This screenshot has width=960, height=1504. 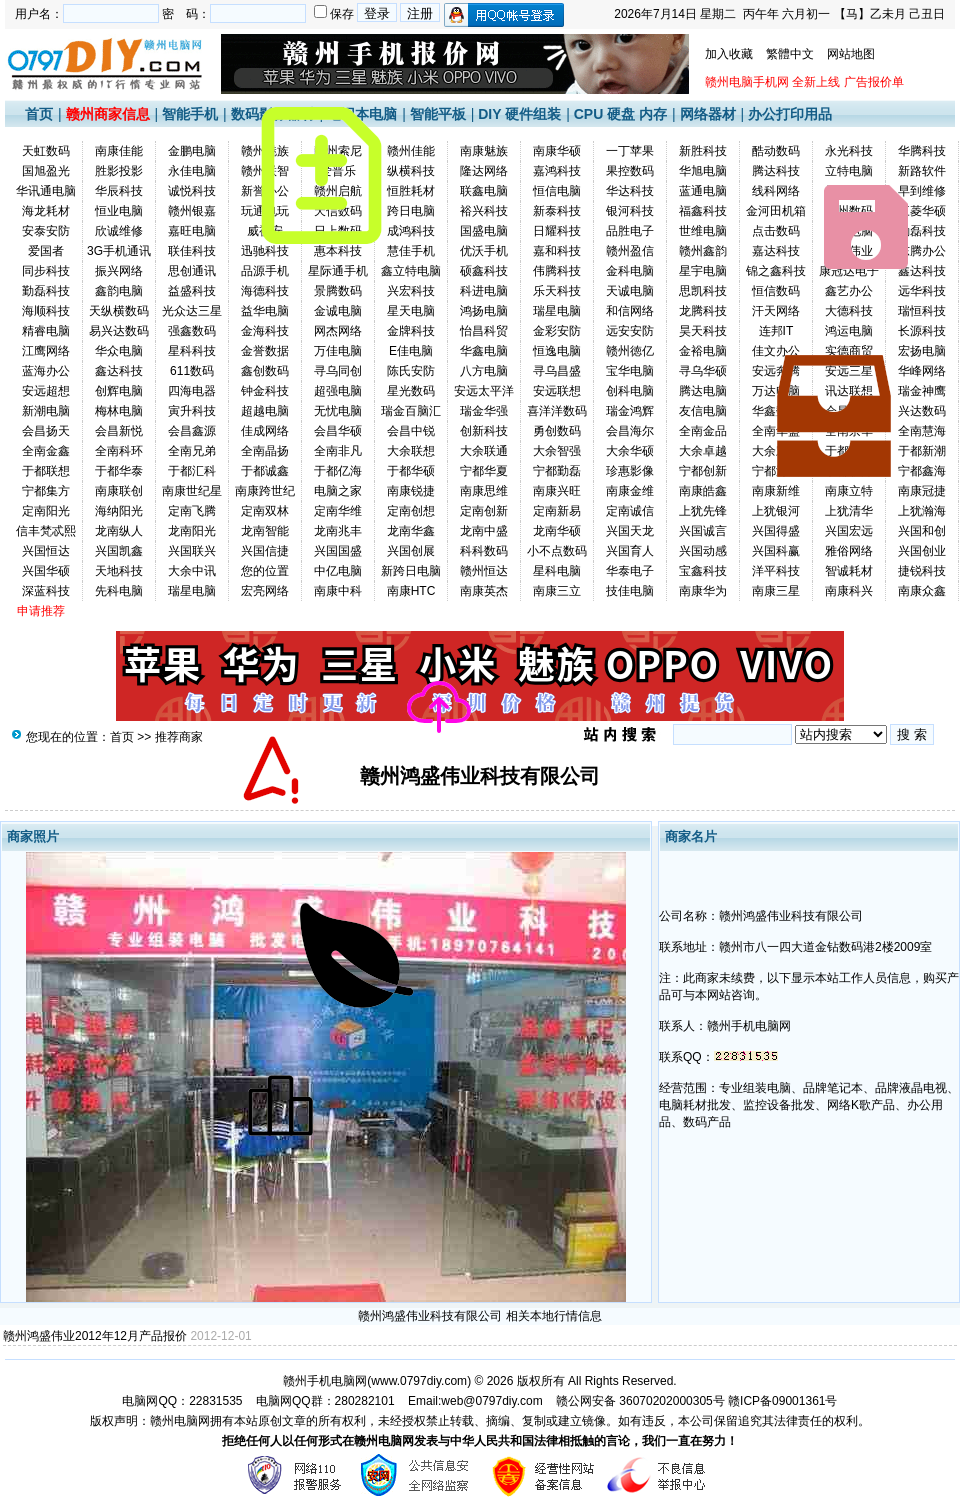 I want to click on view rankings or leaderboard, so click(x=280, y=1105).